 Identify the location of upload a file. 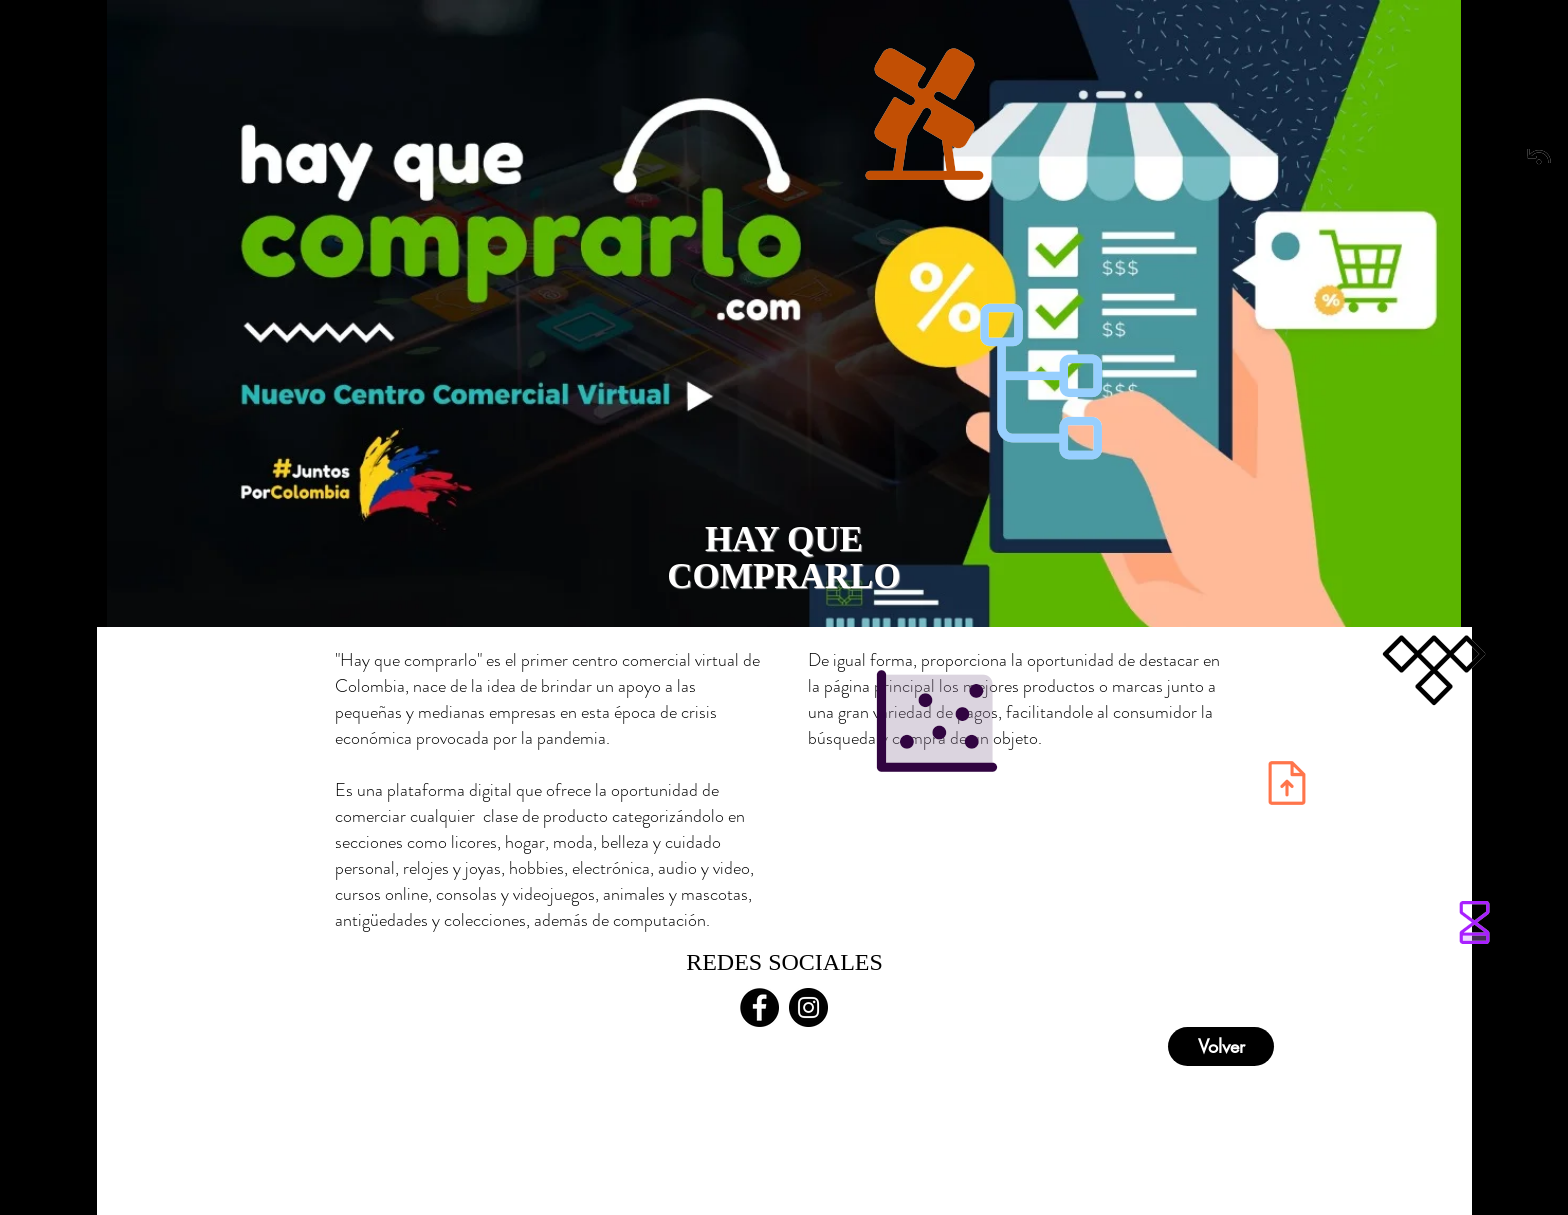
(1287, 783).